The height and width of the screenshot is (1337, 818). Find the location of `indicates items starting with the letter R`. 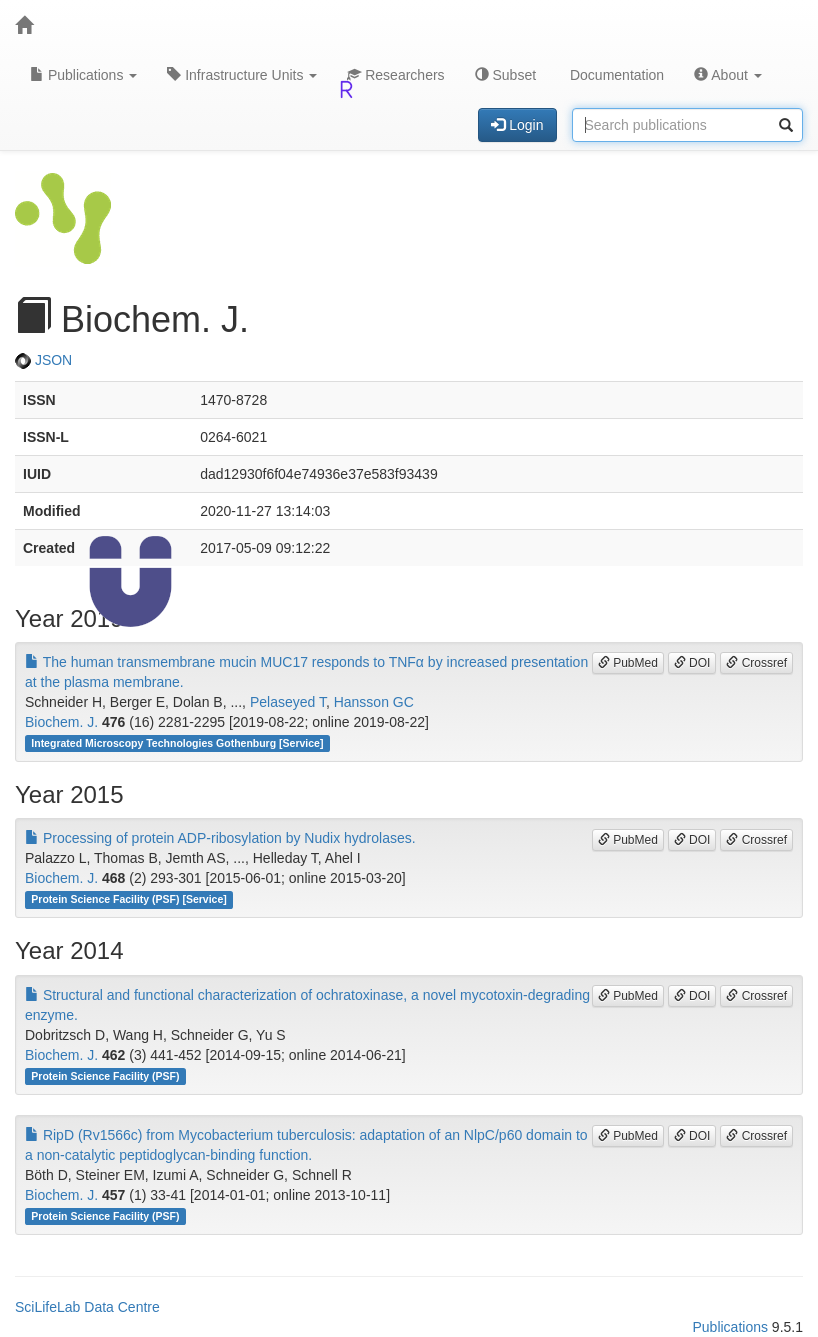

indicates items starting with the letter R is located at coordinates (346, 89).